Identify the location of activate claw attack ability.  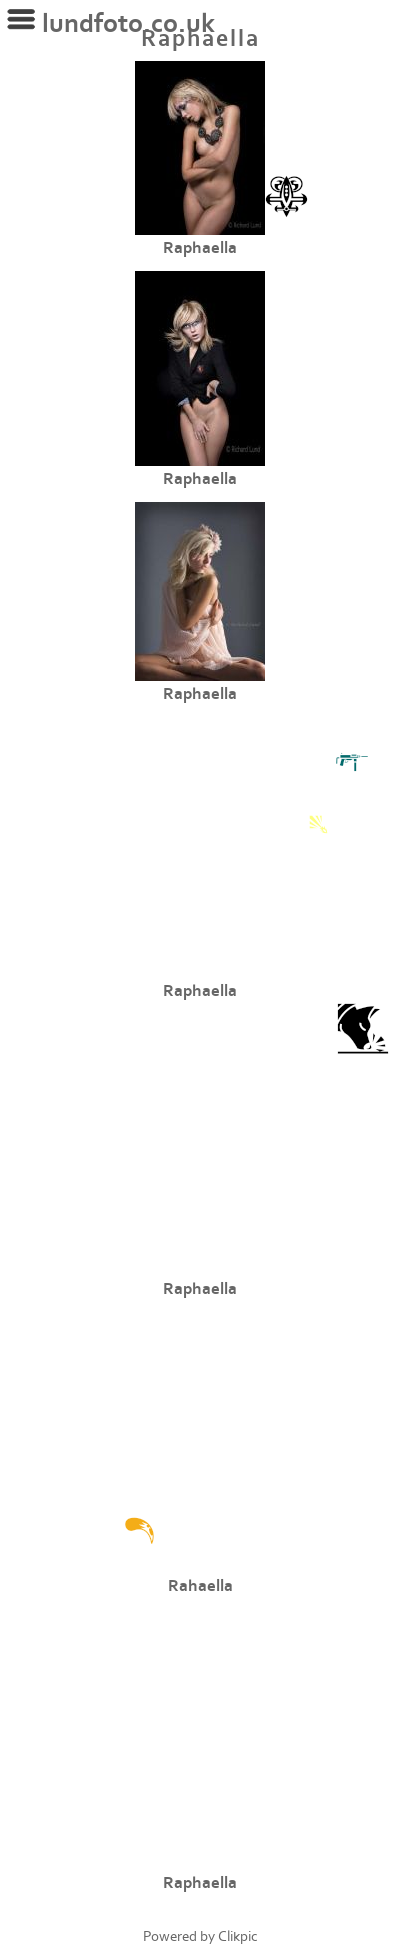
(139, 1531).